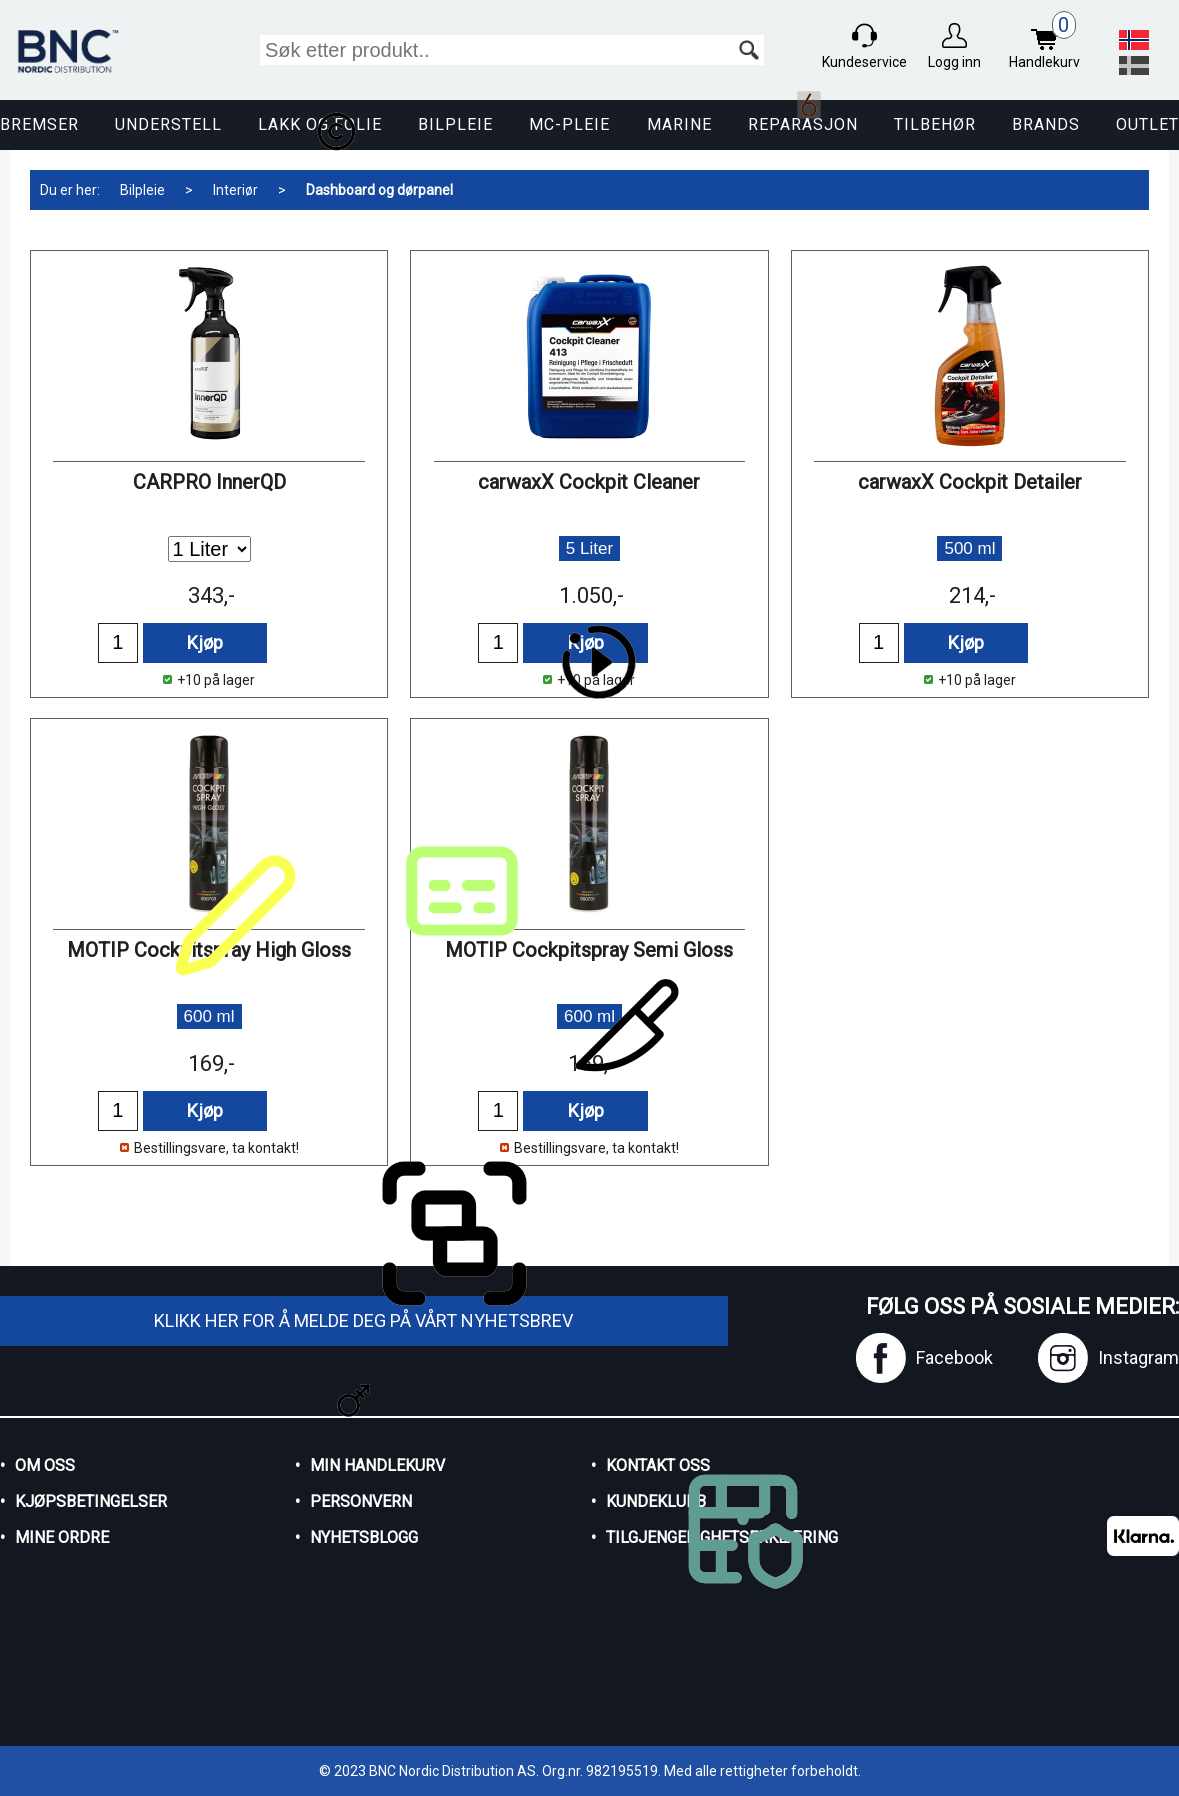  What do you see at coordinates (462, 891) in the screenshot?
I see `enable closed captions or subtitles` at bounding box center [462, 891].